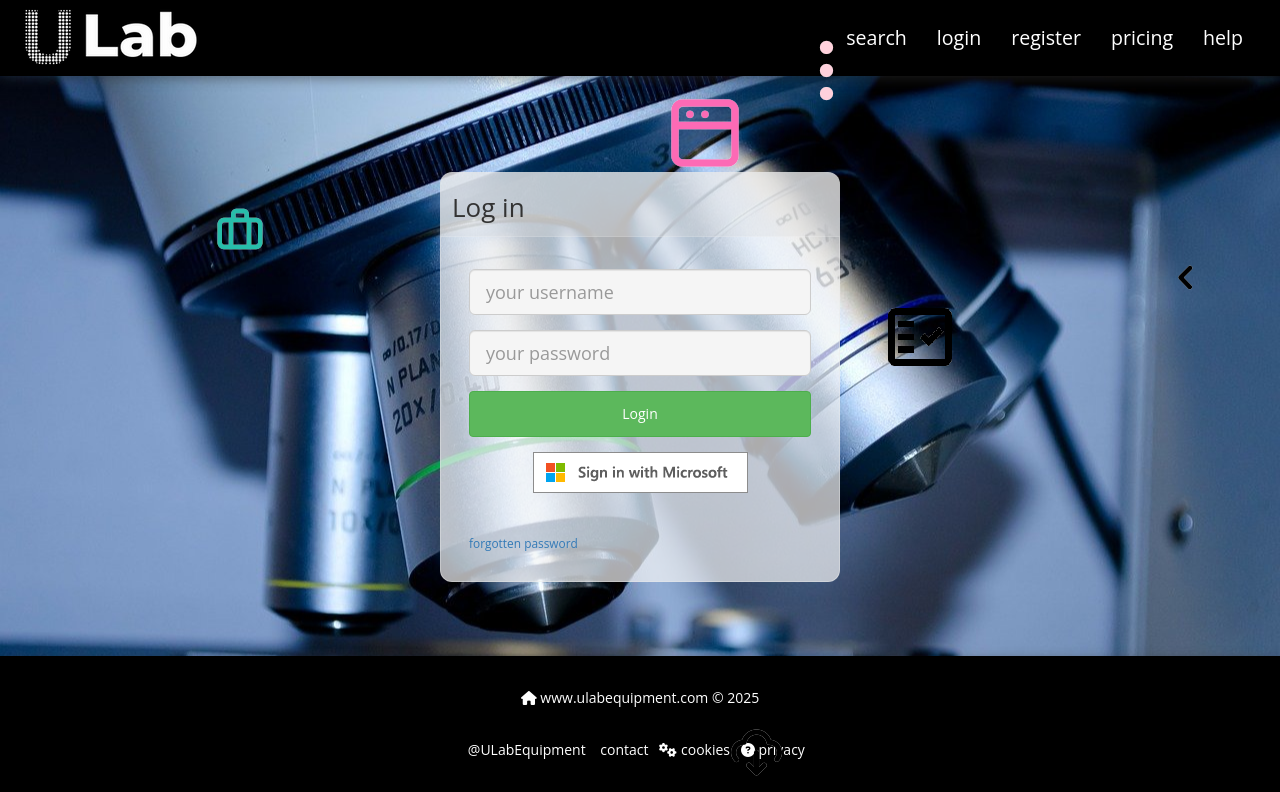 This screenshot has width=1280, height=792. I want to click on open web browser, so click(705, 133).